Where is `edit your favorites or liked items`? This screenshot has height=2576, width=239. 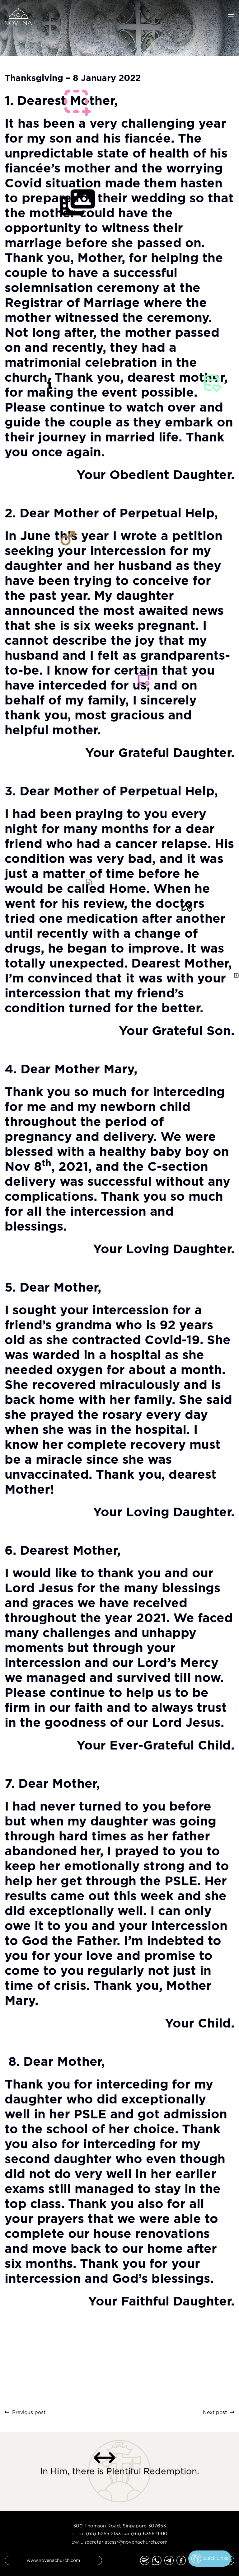 edit your favorites or liked items is located at coordinates (186, 906).